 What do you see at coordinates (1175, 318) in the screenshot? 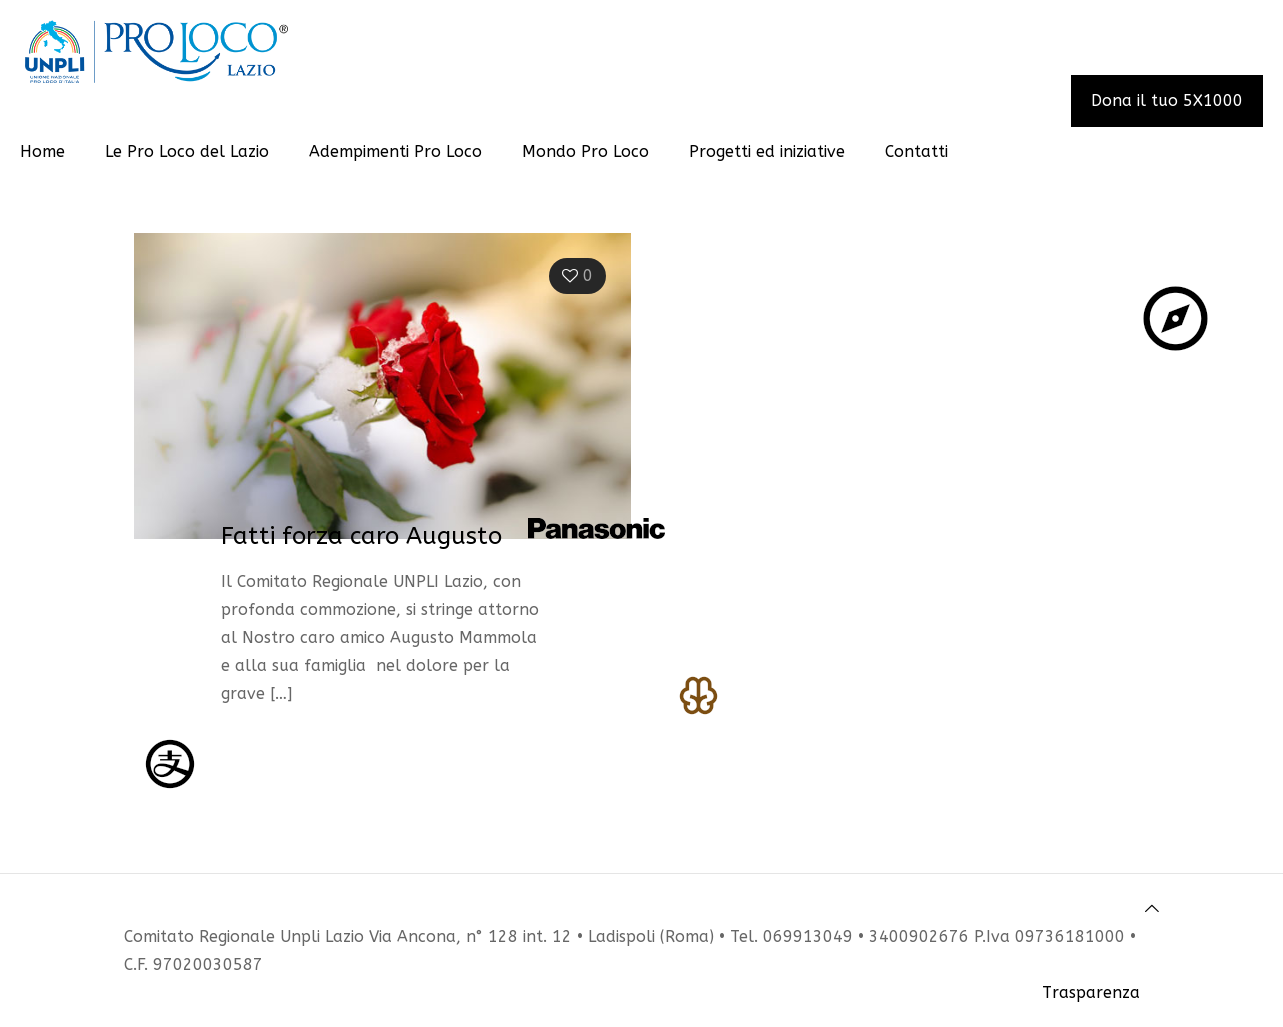
I see `open navigation or directions` at bounding box center [1175, 318].